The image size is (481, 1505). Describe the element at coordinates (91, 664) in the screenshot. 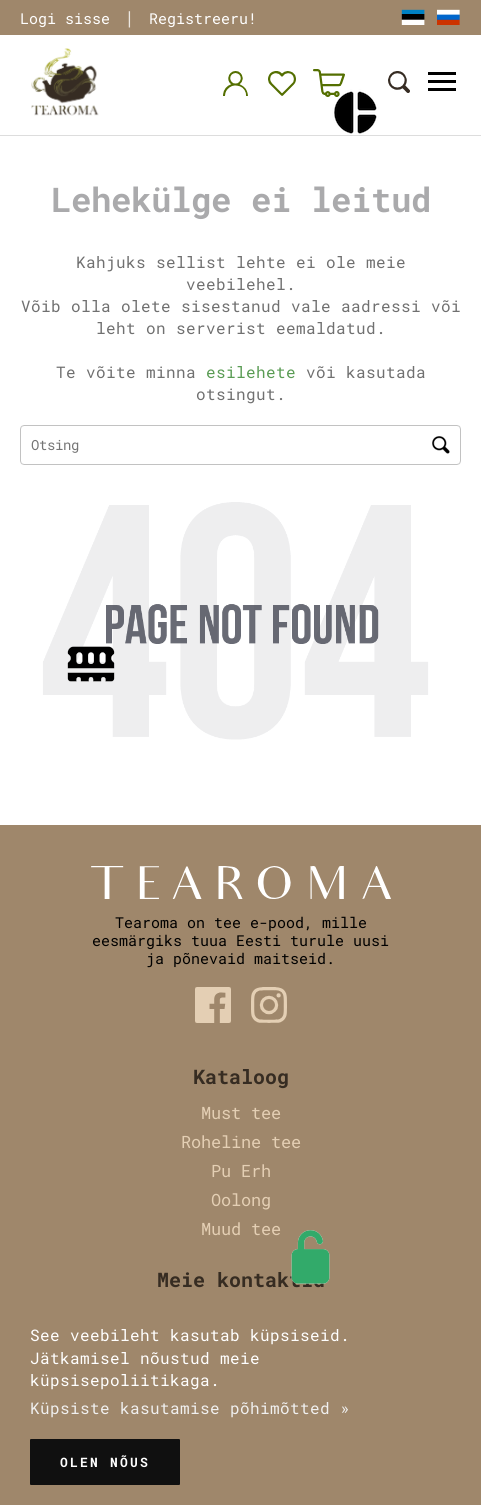

I see `view system memory or RAM usage` at that location.